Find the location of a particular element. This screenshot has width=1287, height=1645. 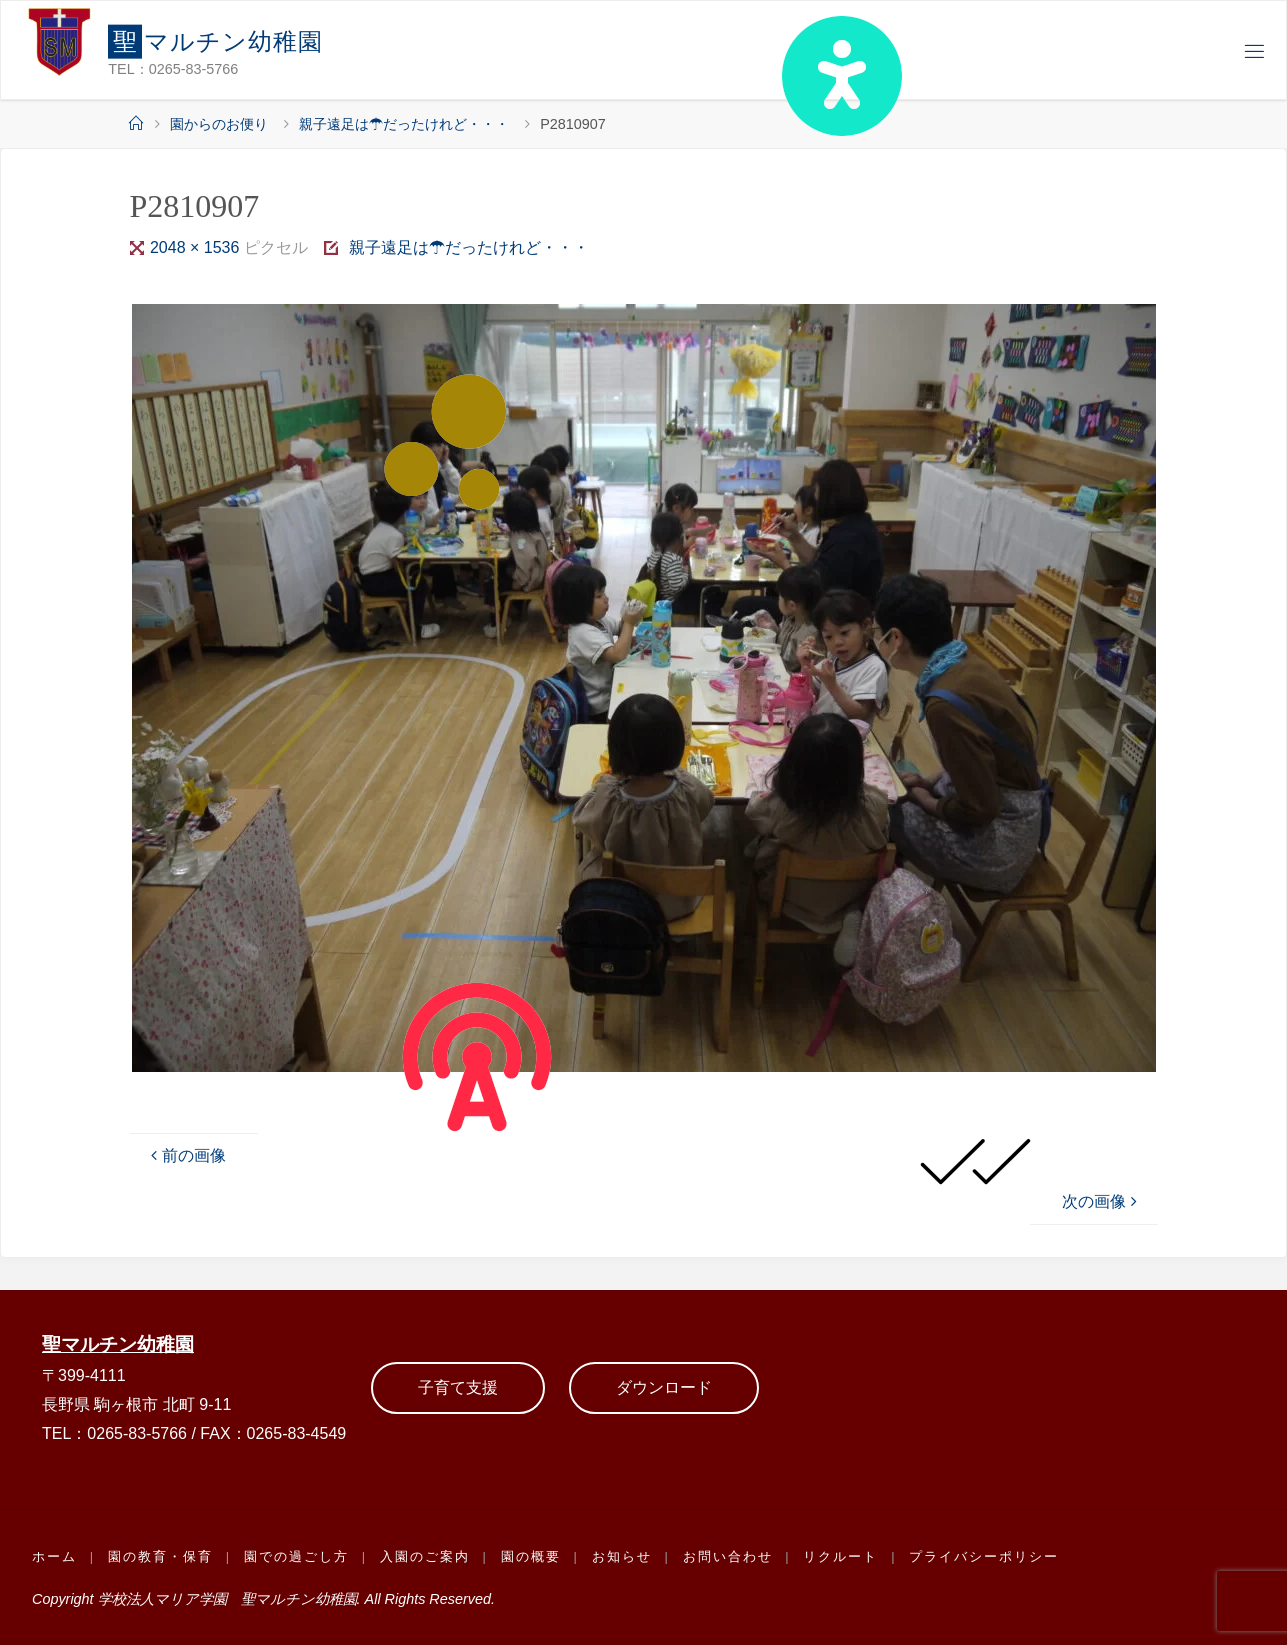

indicates accessibility features are available is located at coordinates (842, 76).